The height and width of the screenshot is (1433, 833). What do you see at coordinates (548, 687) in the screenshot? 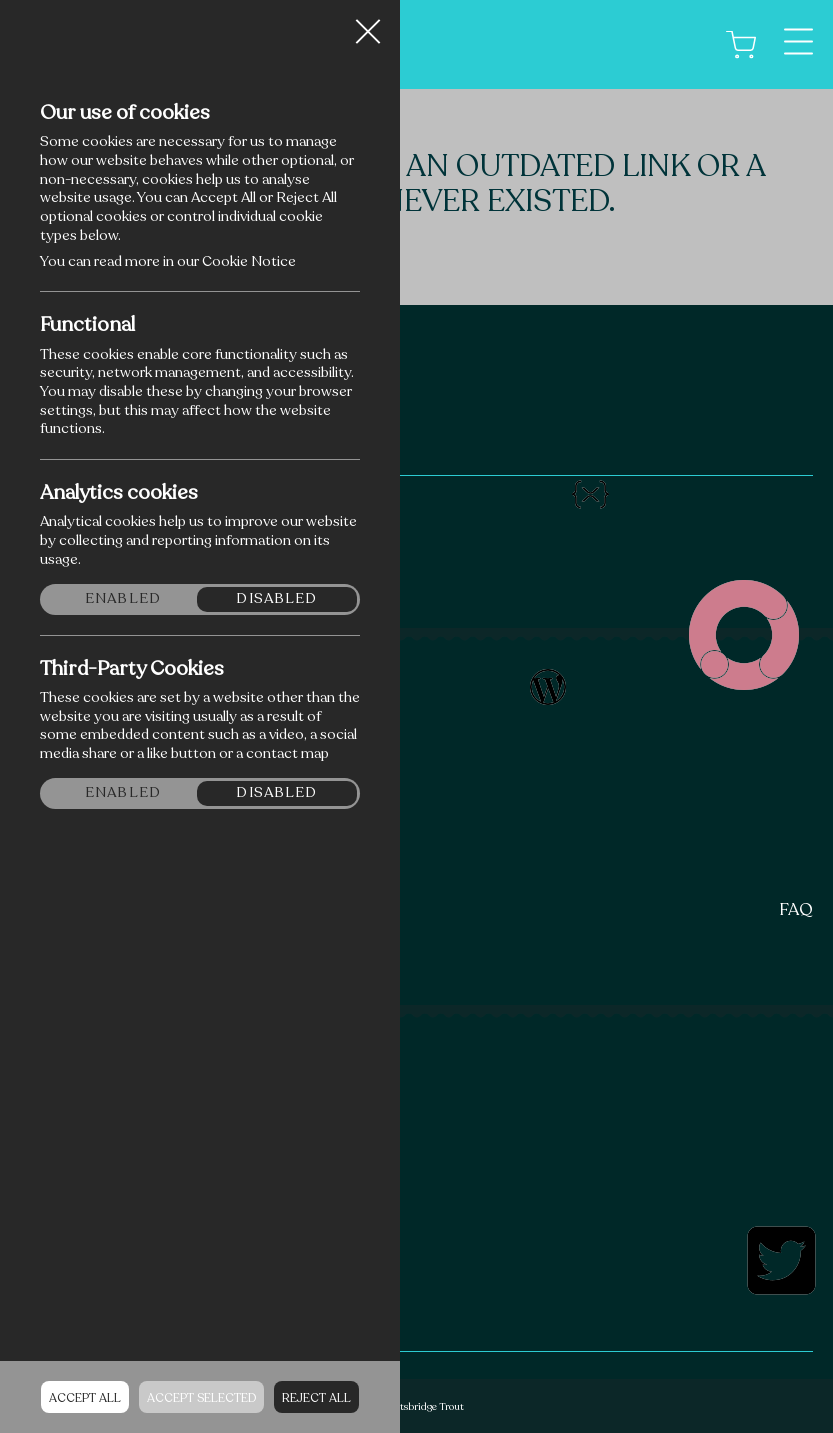
I see `open the WordPress app` at bounding box center [548, 687].